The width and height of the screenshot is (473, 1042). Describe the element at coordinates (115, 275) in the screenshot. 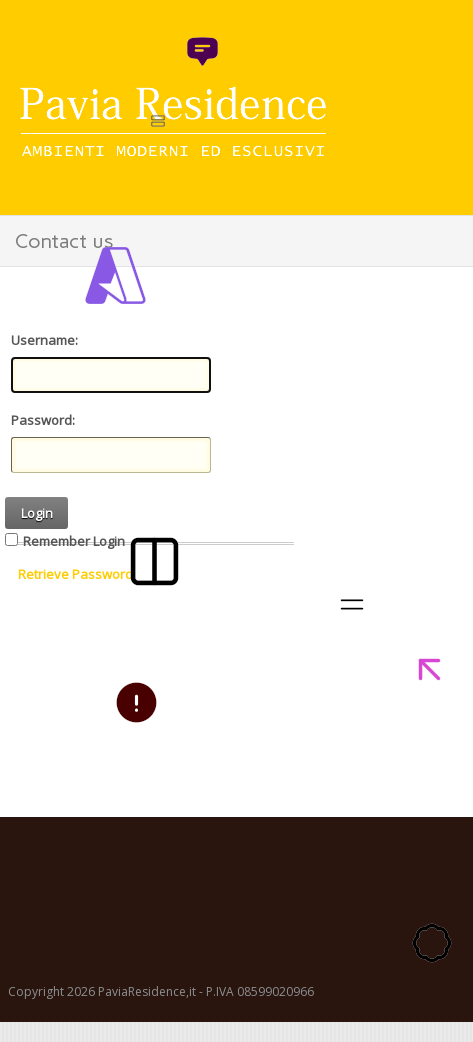

I see `connect to Microsoft Azure cloud services` at that location.